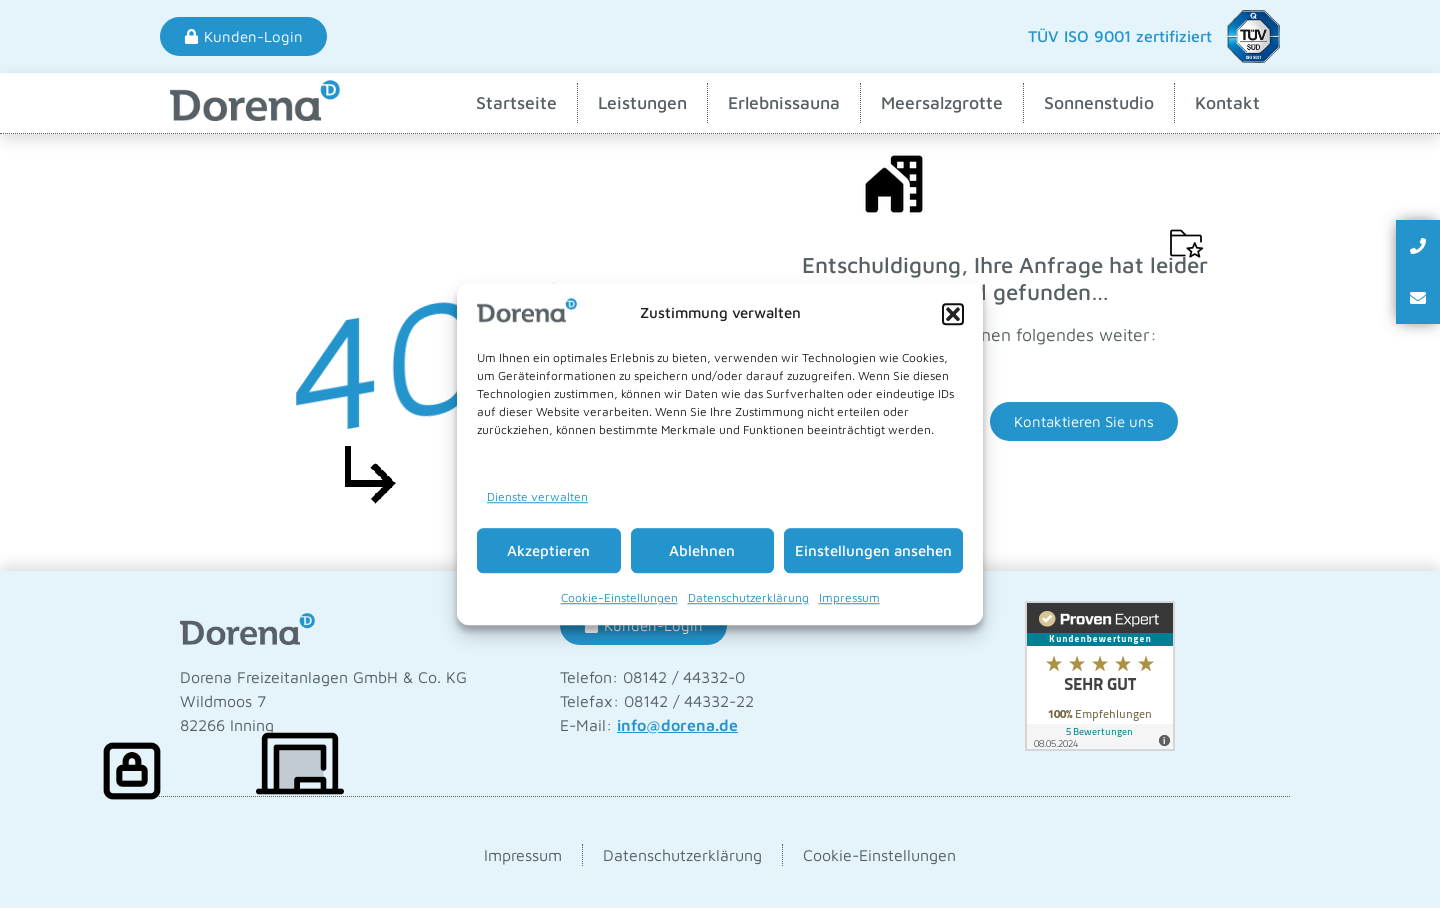 The width and height of the screenshot is (1440, 908). Describe the element at coordinates (894, 184) in the screenshot. I see `switch between home and work locations` at that location.